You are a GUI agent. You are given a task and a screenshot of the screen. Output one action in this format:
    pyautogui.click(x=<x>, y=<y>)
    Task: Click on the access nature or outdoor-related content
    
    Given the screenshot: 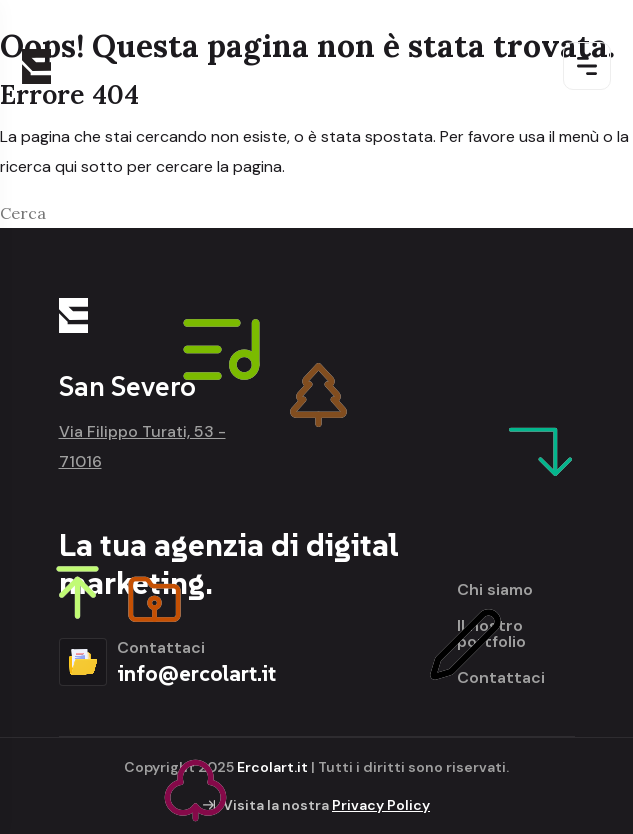 What is the action you would take?
    pyautogui.click(x=318, y=393)
    